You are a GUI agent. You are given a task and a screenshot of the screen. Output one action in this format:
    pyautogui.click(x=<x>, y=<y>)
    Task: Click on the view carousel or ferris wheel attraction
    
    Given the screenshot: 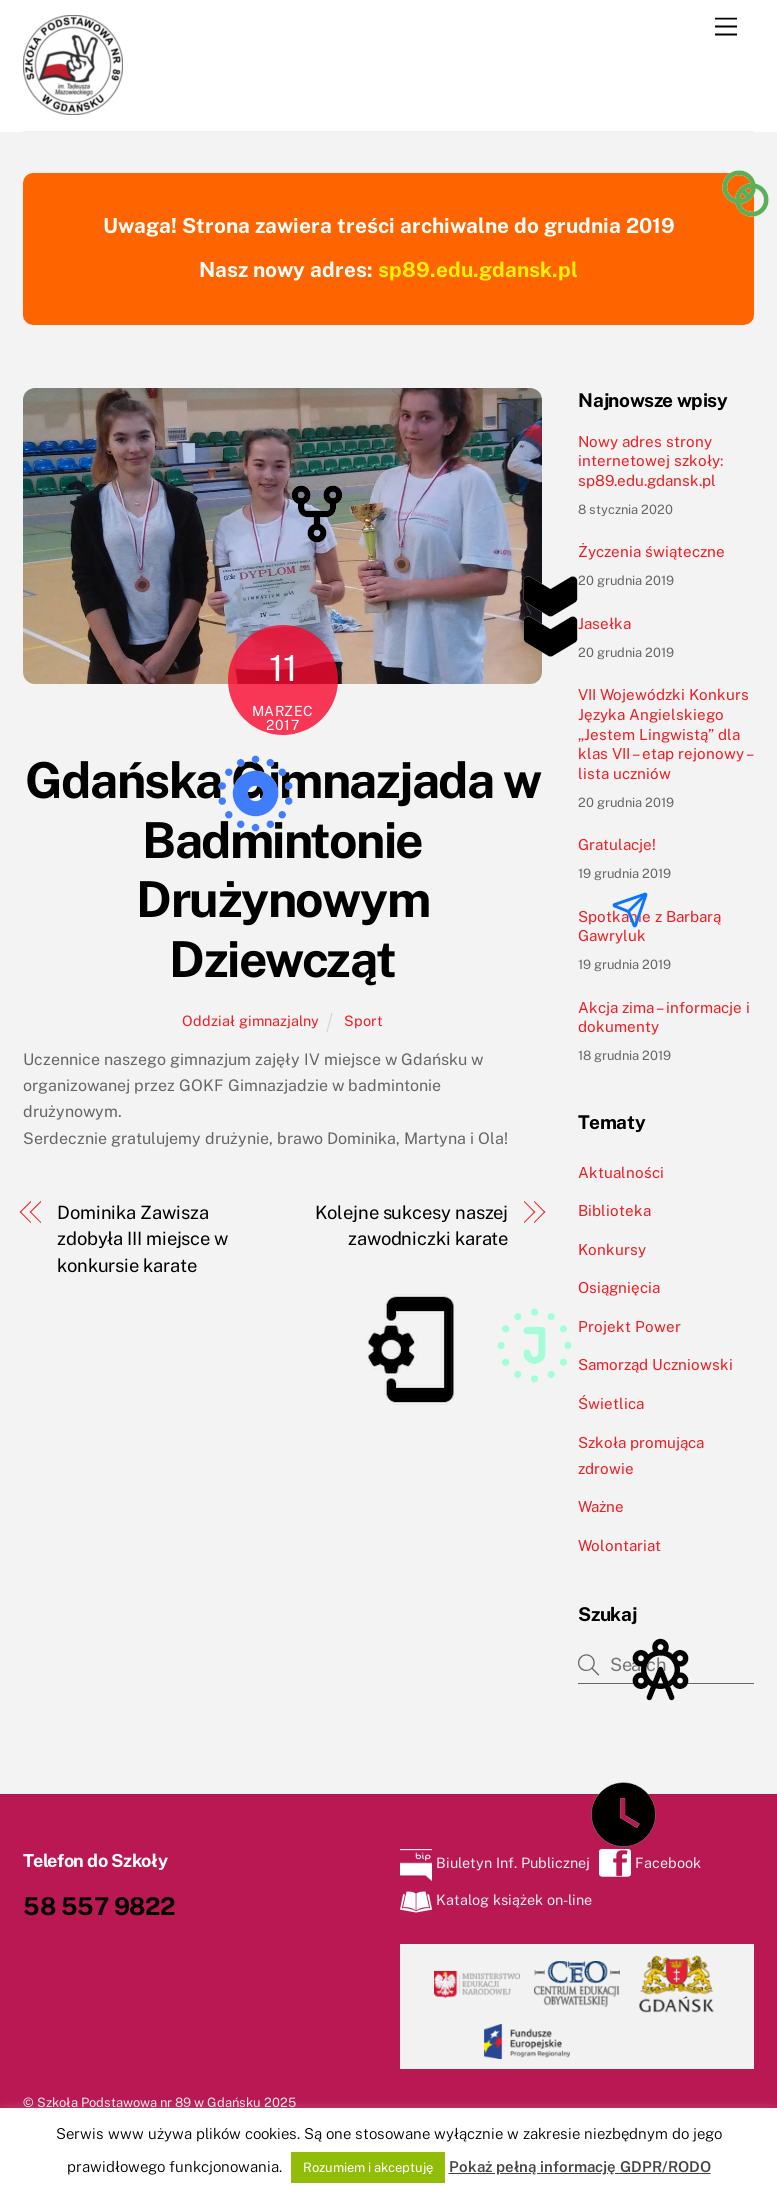 What is the action you would take?
    pyautogui.click(x=660, y=1669)
    